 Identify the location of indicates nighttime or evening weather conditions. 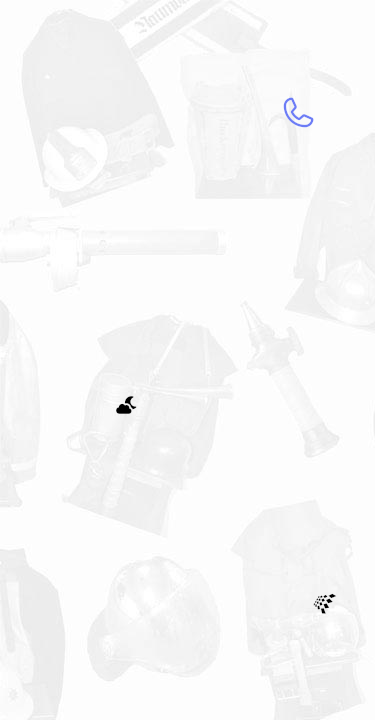
(126, 405).